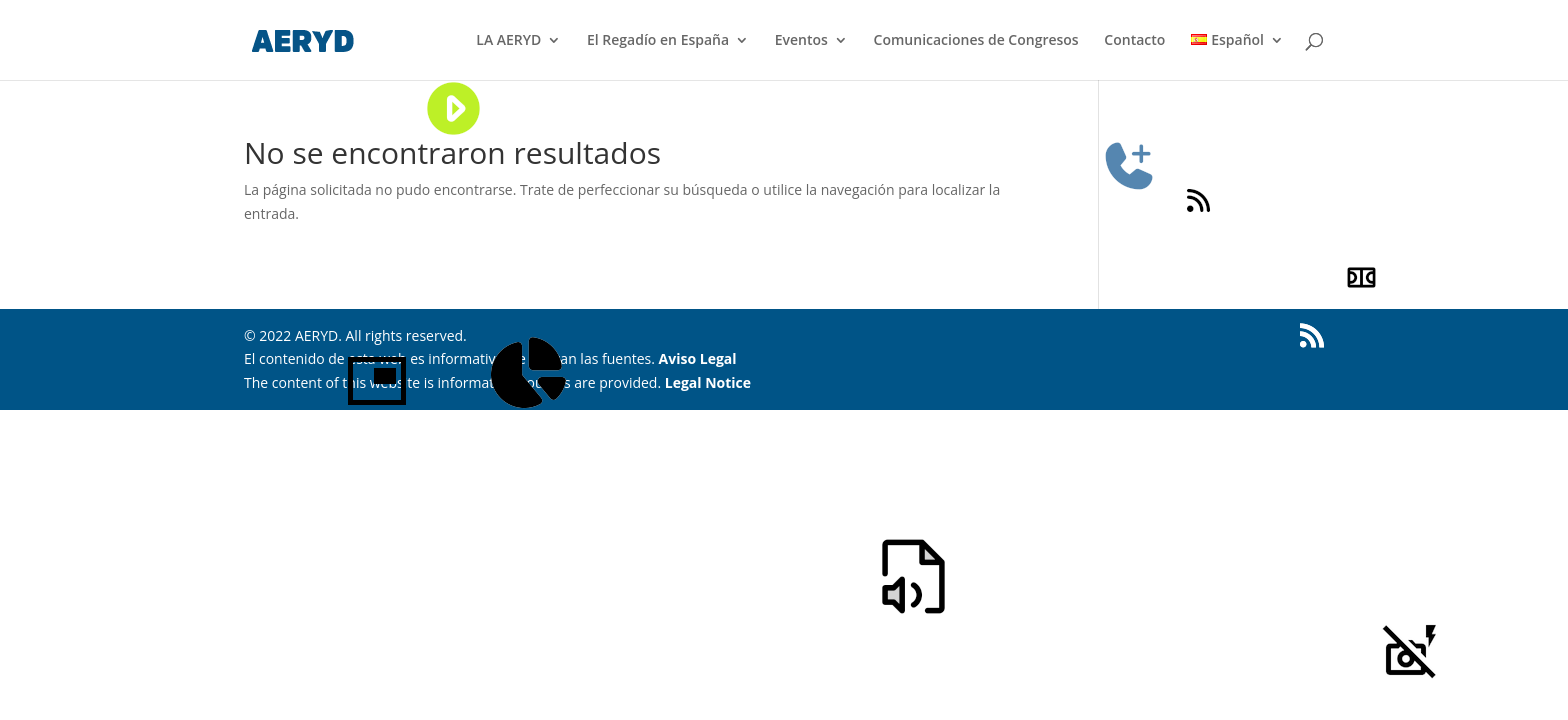 The height and width of the screenshot is (720, 1568). I want to click on view basketball court availability, so click(1361, 277).